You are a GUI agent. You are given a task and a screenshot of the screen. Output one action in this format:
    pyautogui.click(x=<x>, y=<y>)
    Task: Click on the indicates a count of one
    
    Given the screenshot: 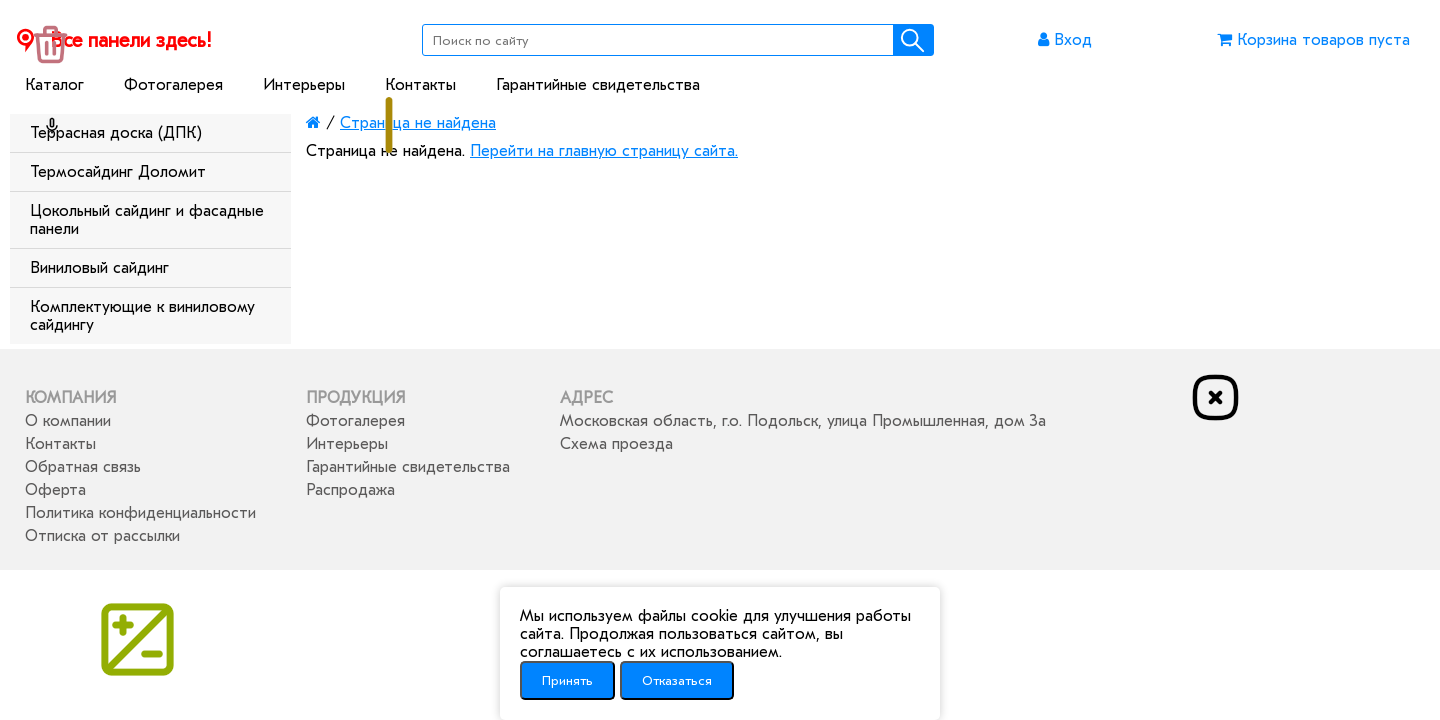 What is the action you would take?
    pyautogui.click(x=389, y=125)
    